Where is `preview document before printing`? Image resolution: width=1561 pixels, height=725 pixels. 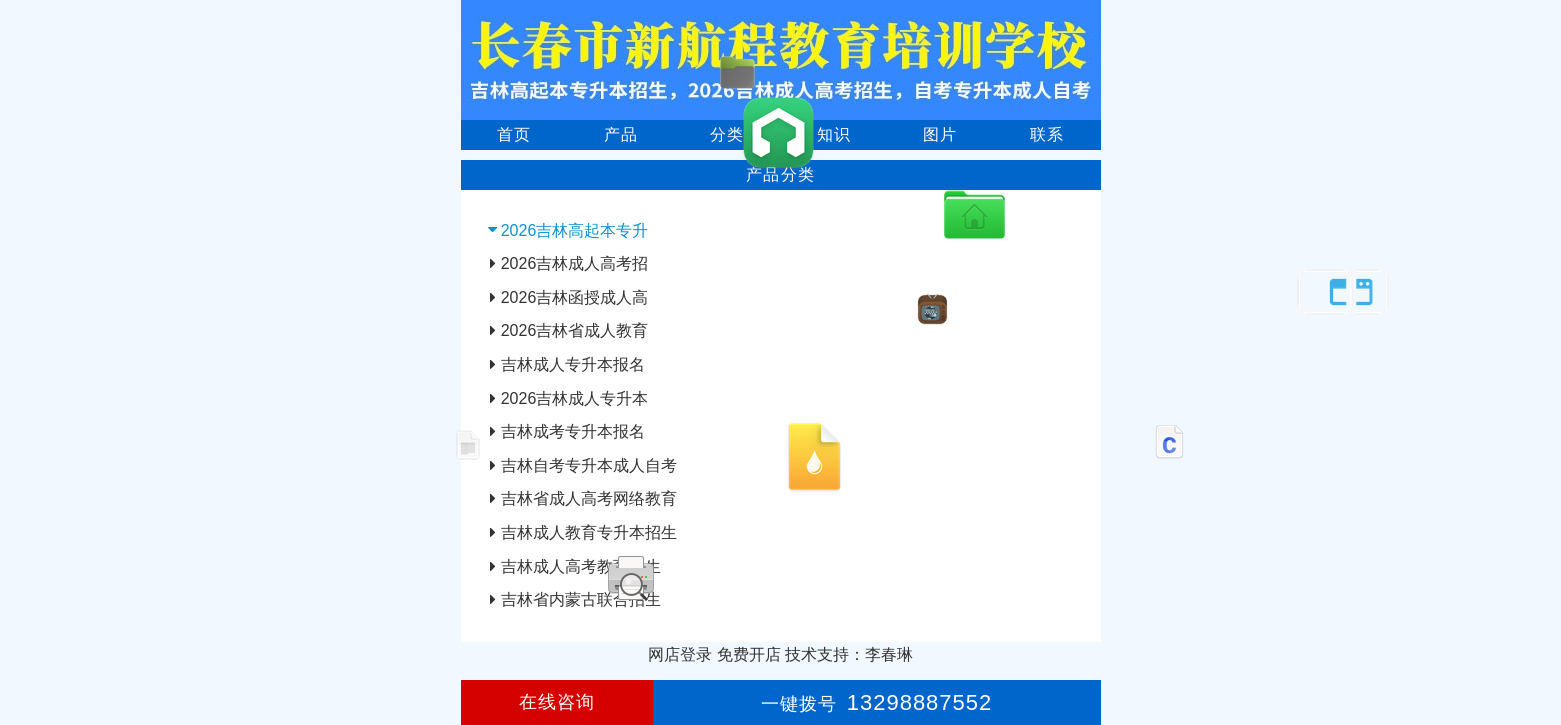
preview document before printing is located at coordinates (631, 578).